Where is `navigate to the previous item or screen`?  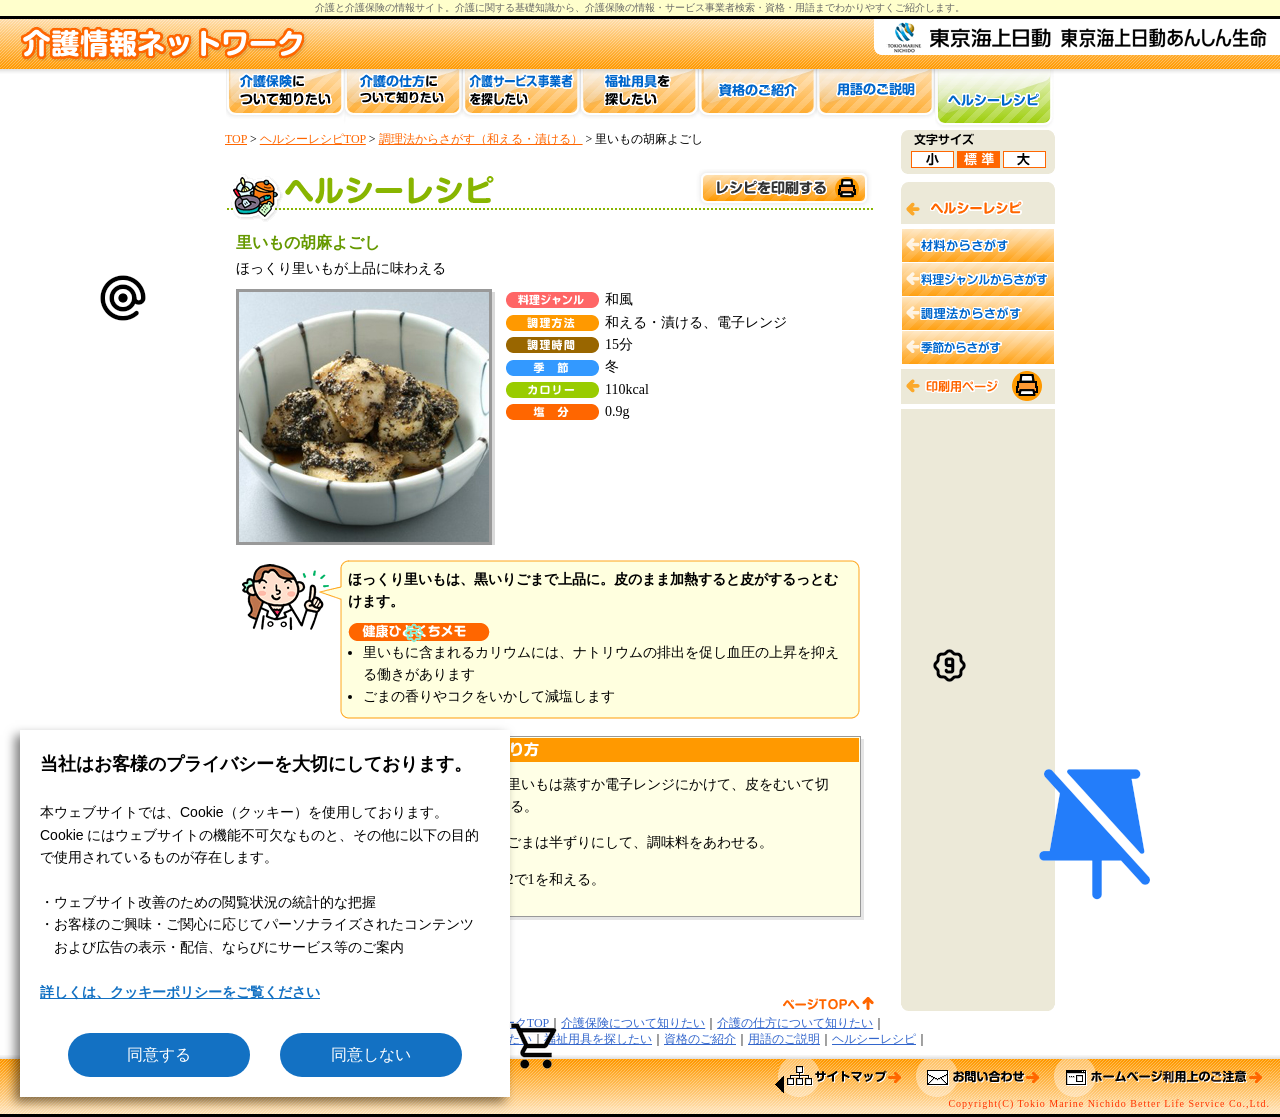 navigate to the previous item or screen is located at coordinates (780, 1084).